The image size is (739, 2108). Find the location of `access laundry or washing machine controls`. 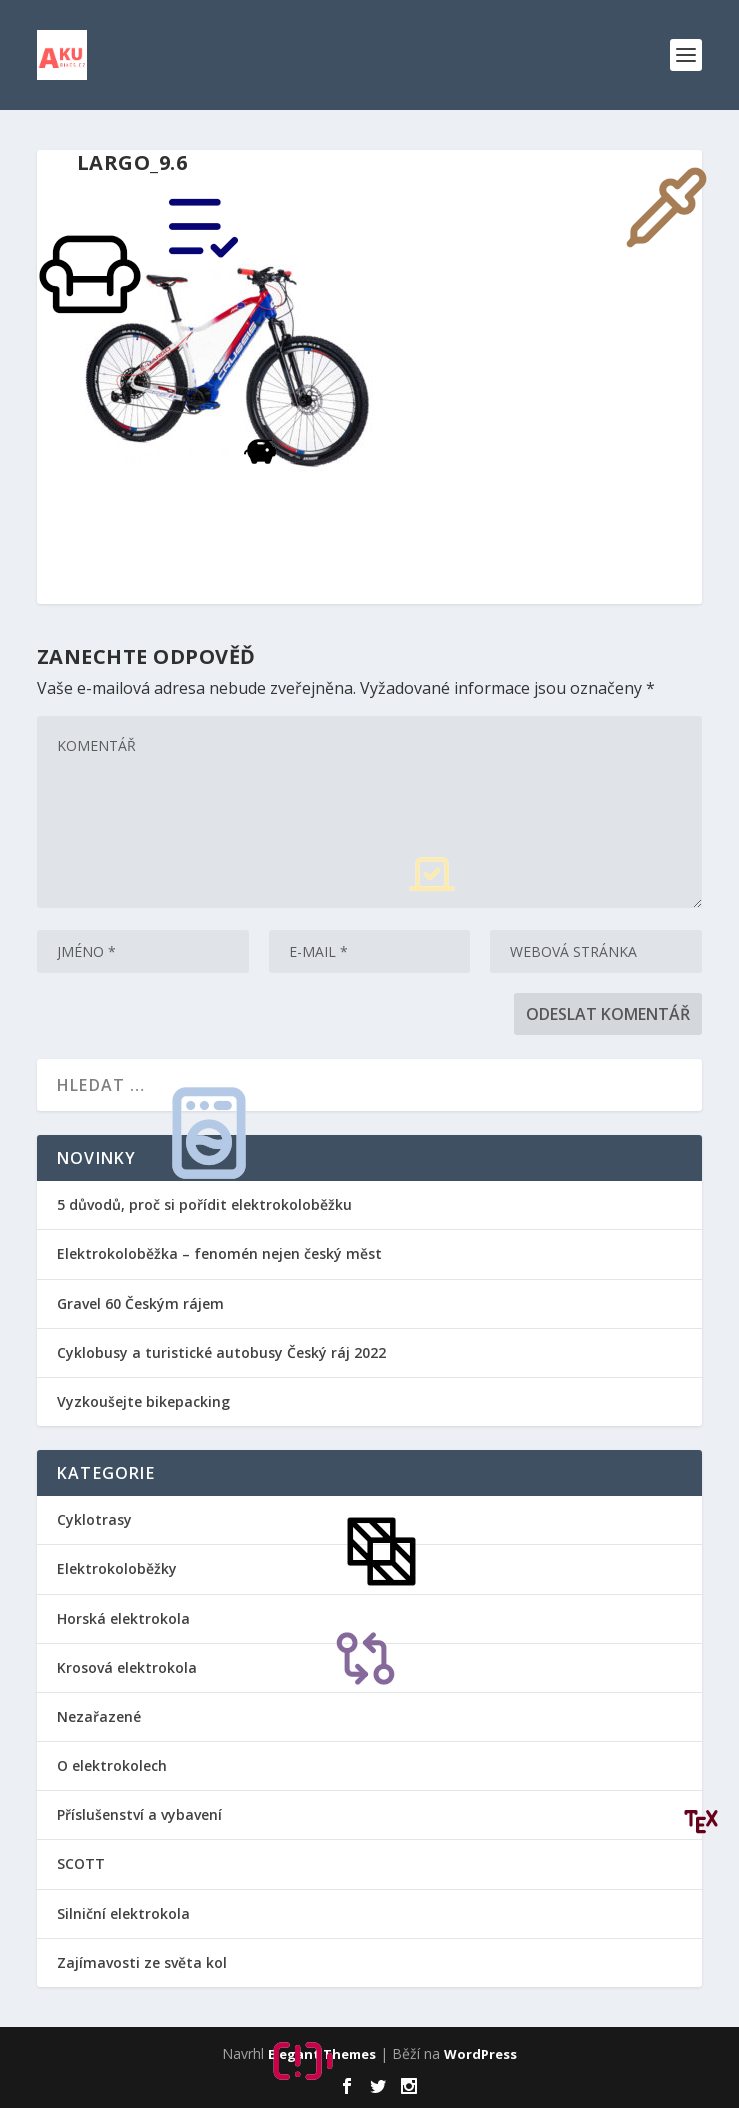

access laundry or washing machine controls is located at coordinates (209, 1133).